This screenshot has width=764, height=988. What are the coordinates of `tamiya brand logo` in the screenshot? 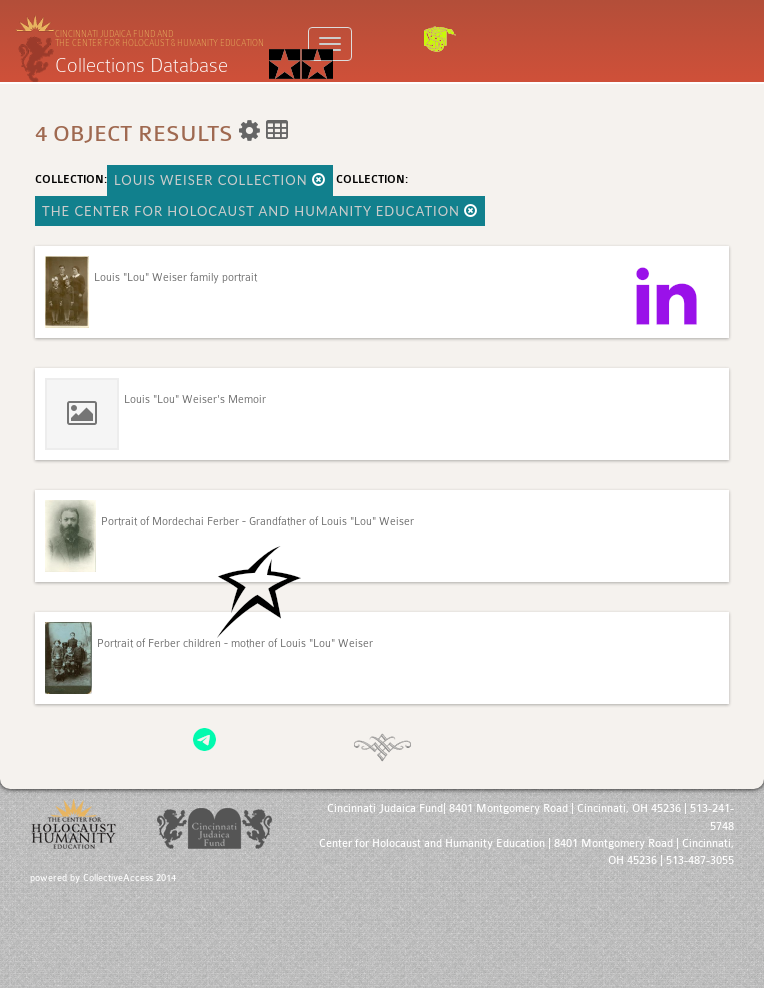 It's located at (301, 64).